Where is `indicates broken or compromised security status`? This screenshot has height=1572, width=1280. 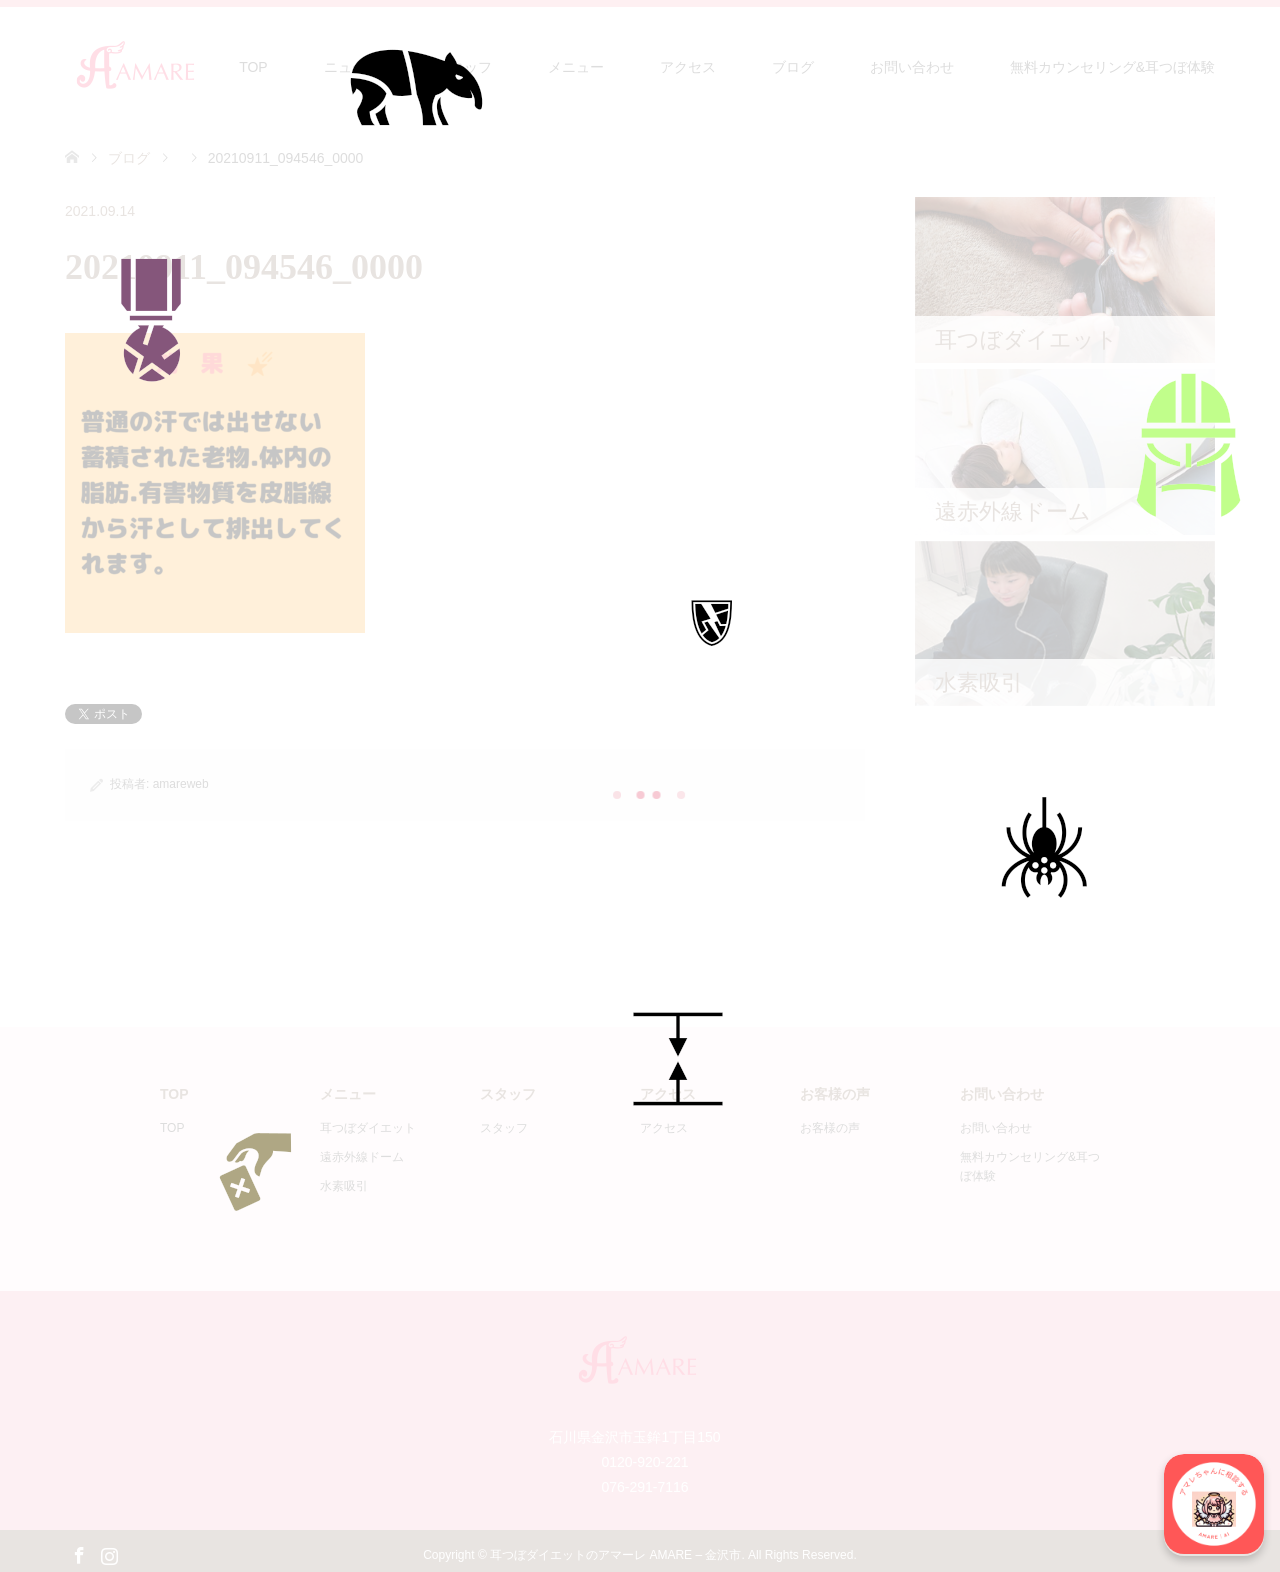
indicates broken or compromised security status is located at coordinates (712, 623).